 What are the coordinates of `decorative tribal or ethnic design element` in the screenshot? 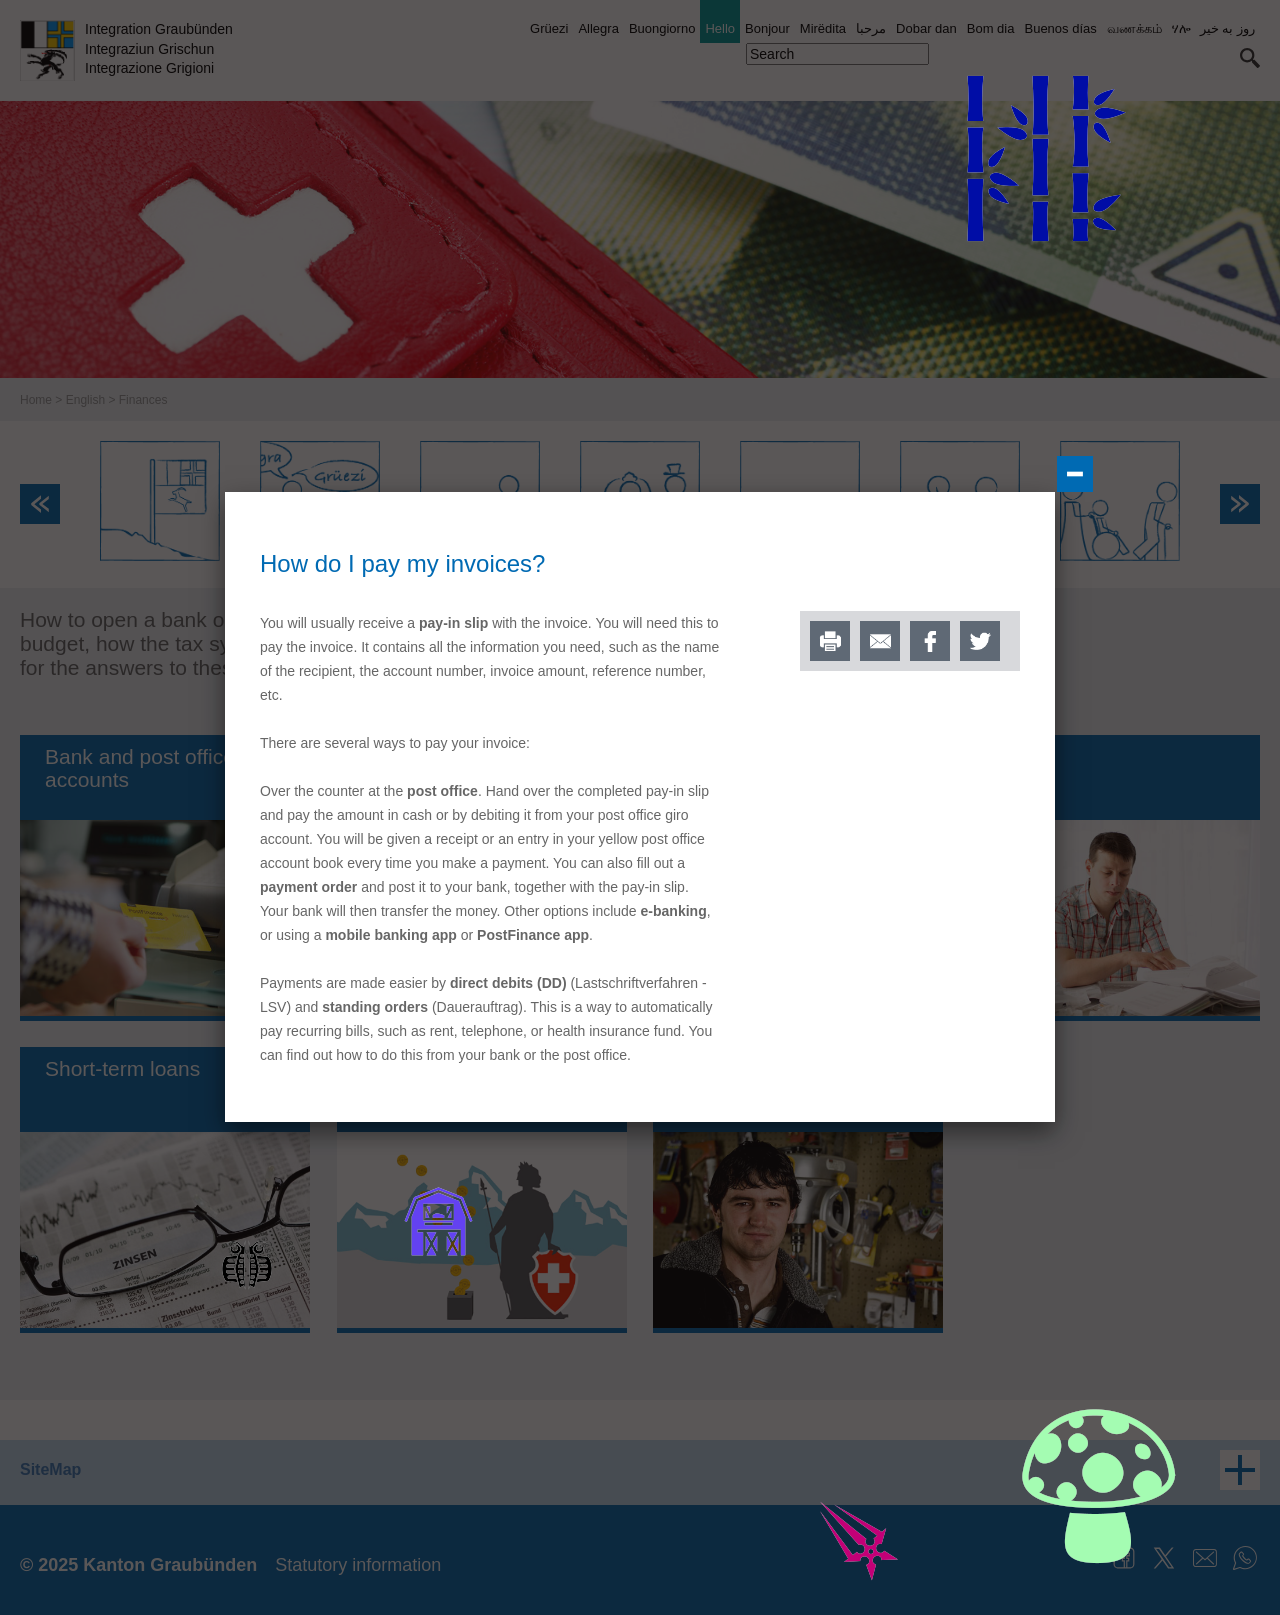 It's located at (247, 1265).